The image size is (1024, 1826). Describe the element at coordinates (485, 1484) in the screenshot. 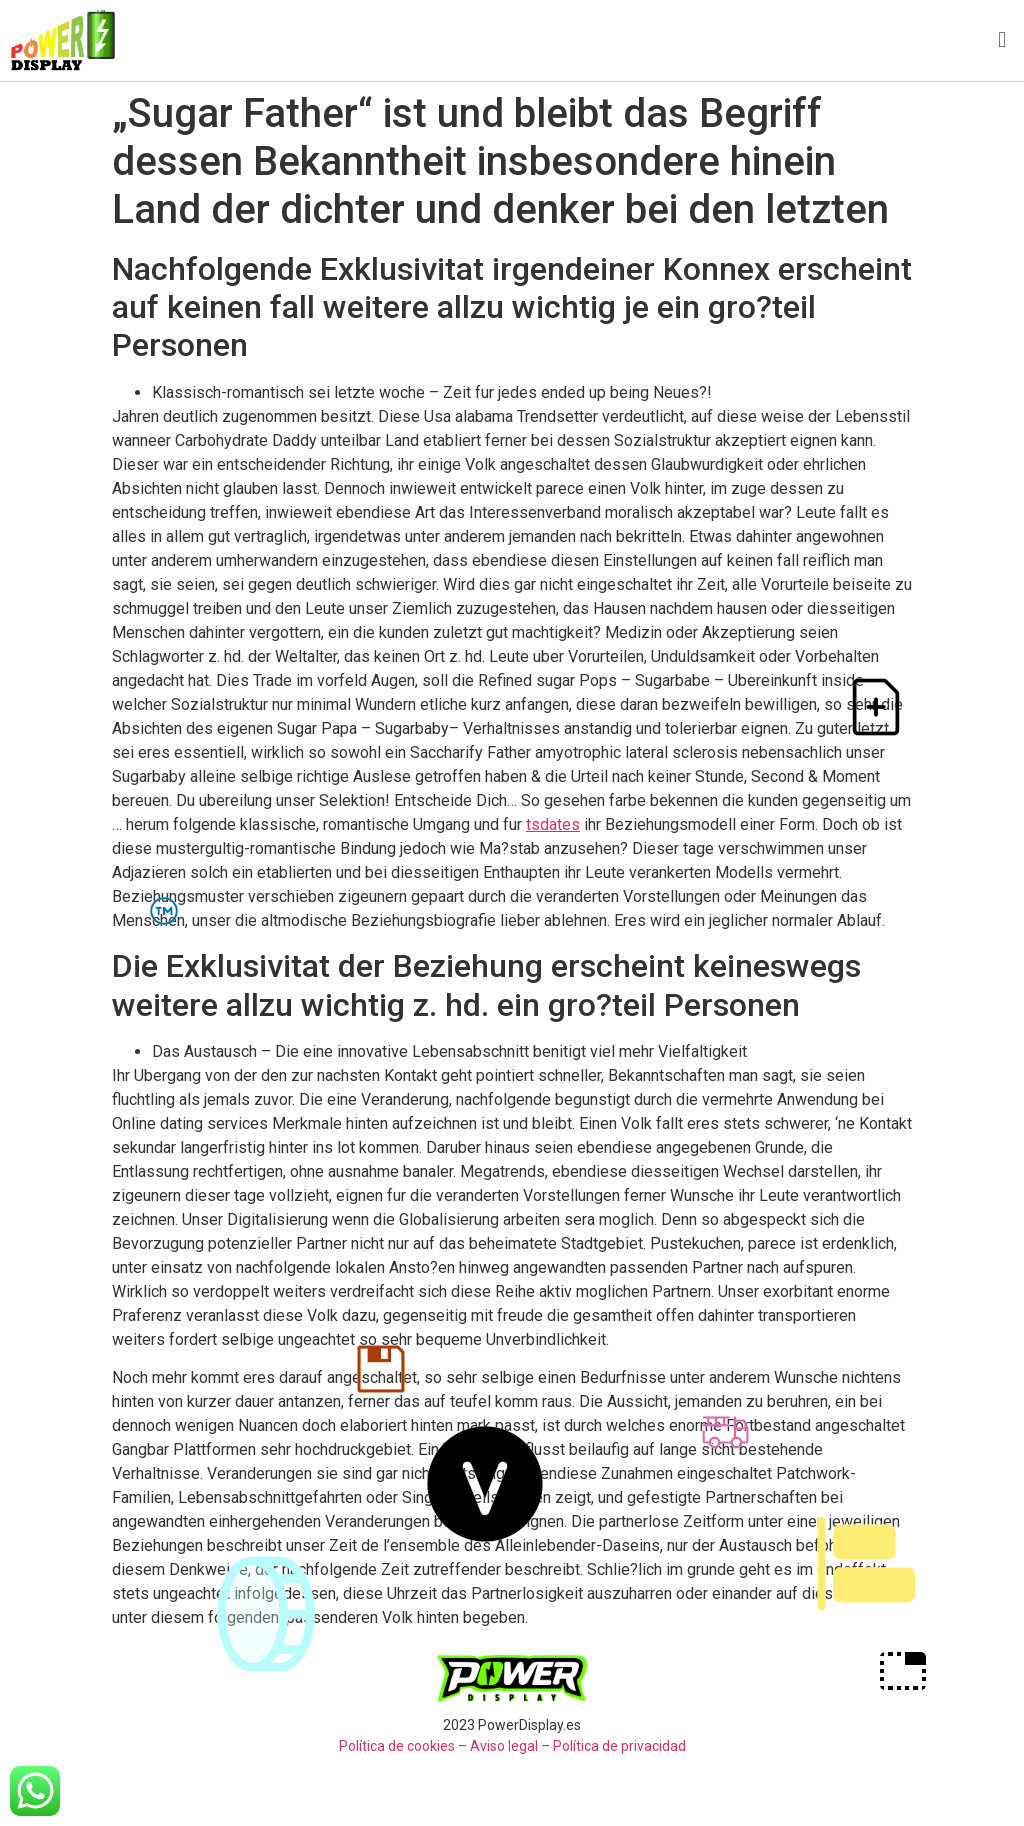

I see `indicates a verified status or account` at that location.